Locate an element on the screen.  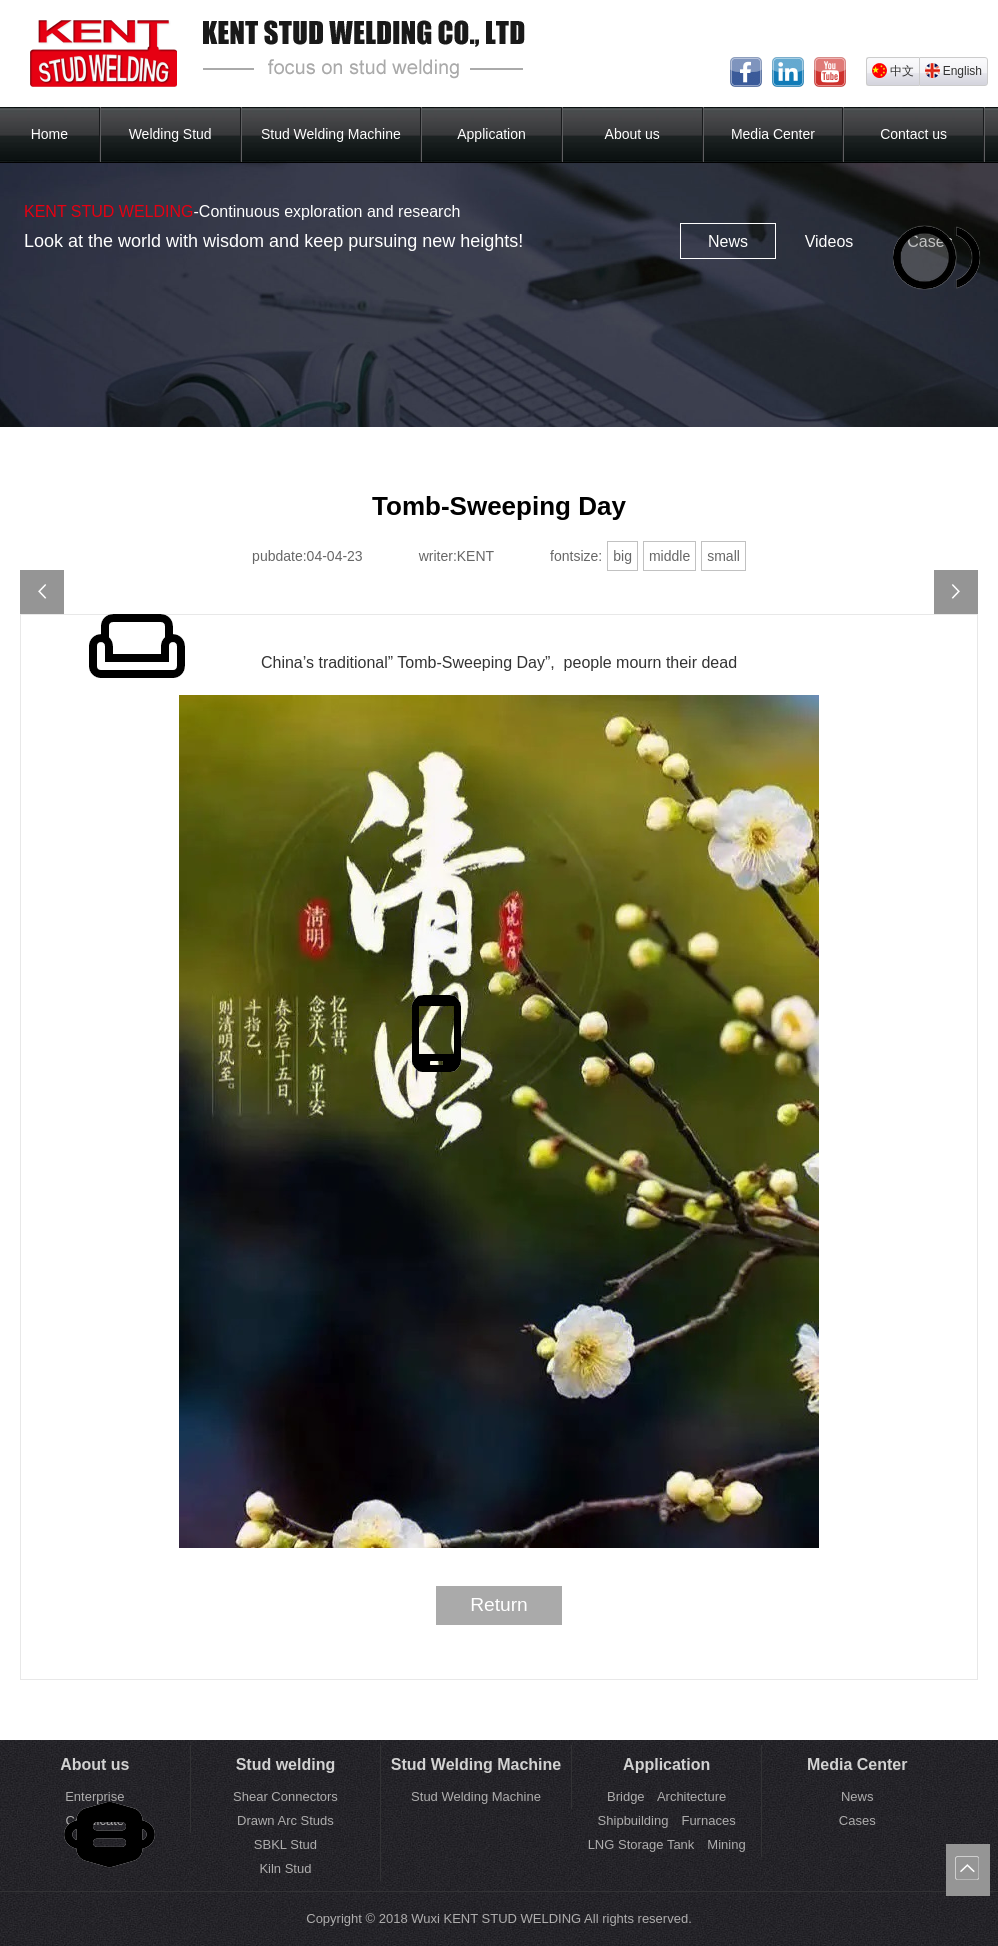
access phone or calling features is located at coordinates (436, 1033).